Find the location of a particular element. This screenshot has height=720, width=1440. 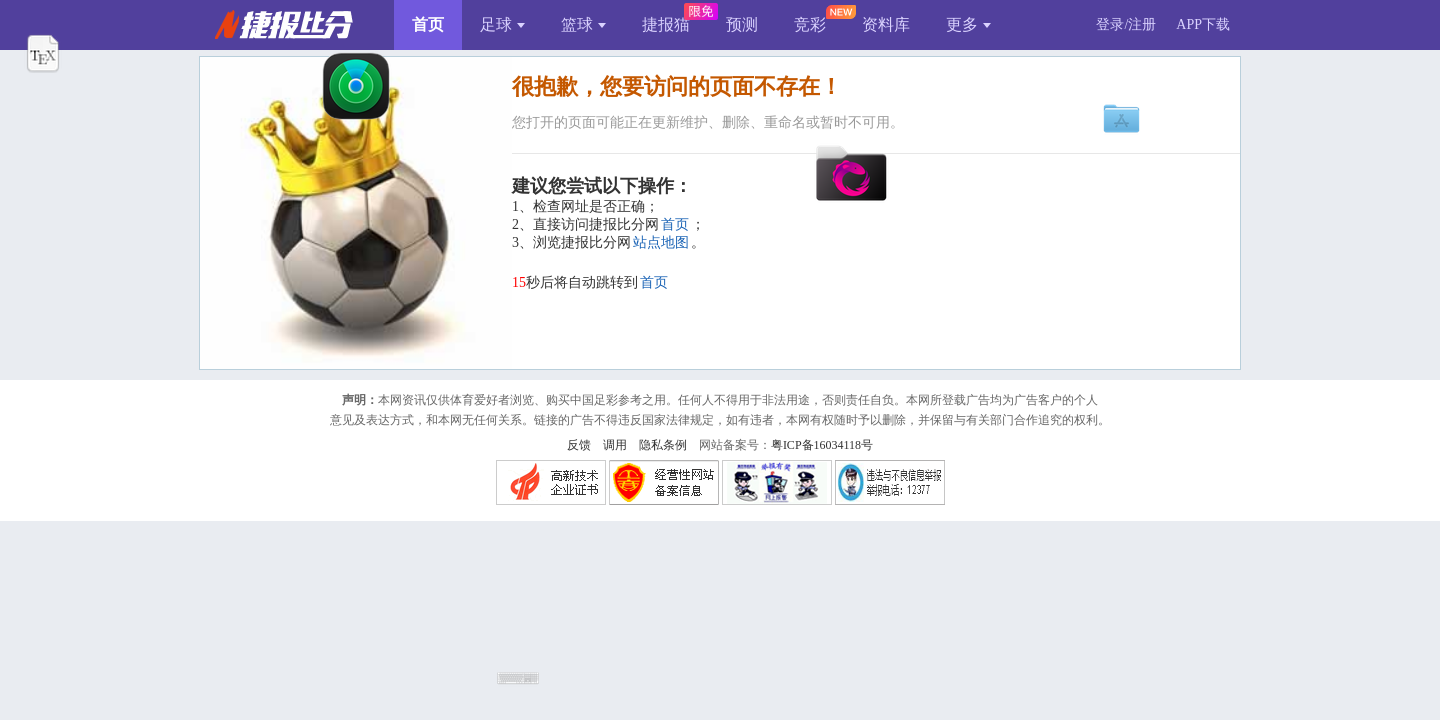

a LaTeX or TeX document file is located at coordinates (43, 53).